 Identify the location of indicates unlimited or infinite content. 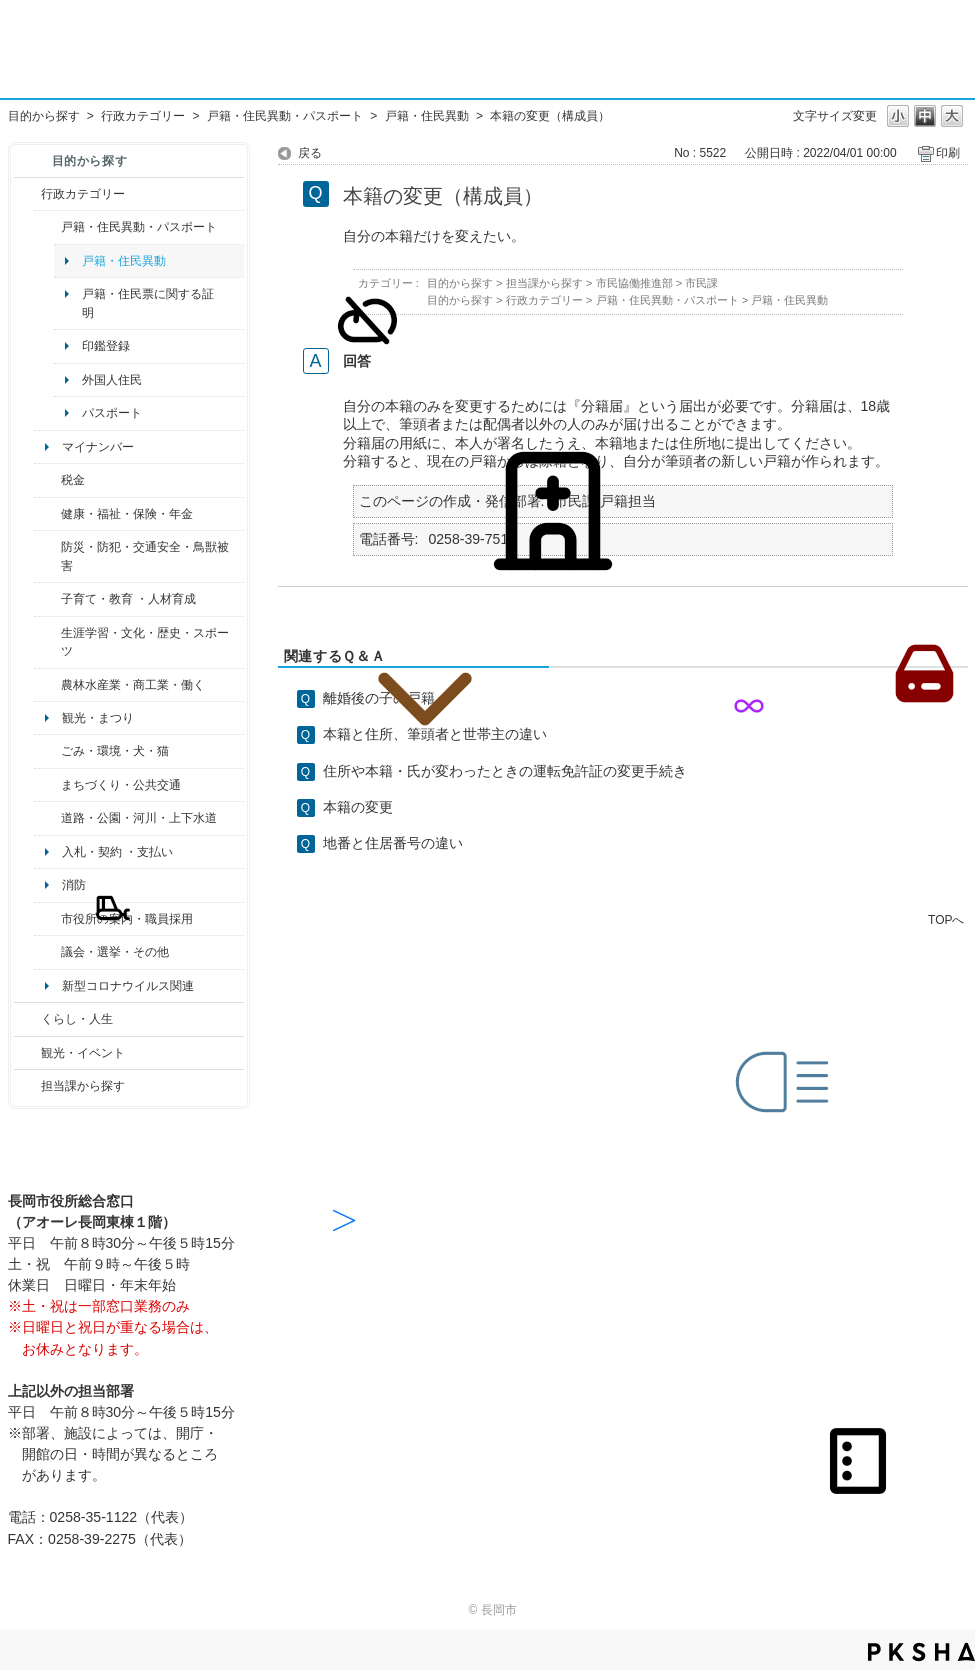
(749, 706).